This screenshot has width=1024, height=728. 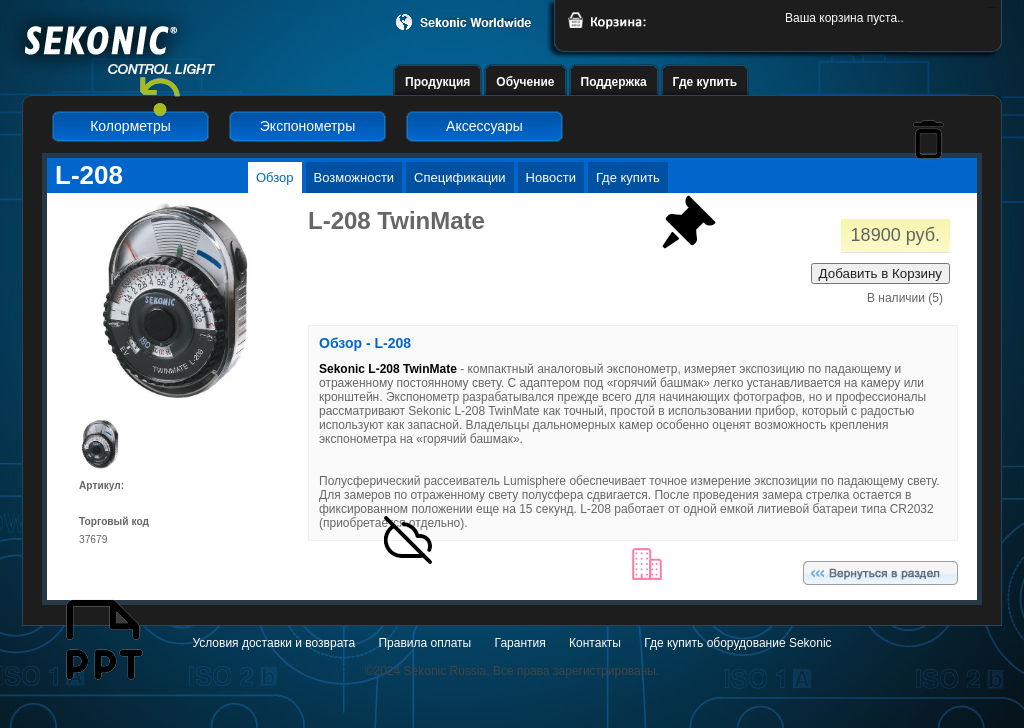 What do you see at coordinates (686, 225) in the screenshot?
I see `pin a message to the channel` at bounding box center [686, 225].